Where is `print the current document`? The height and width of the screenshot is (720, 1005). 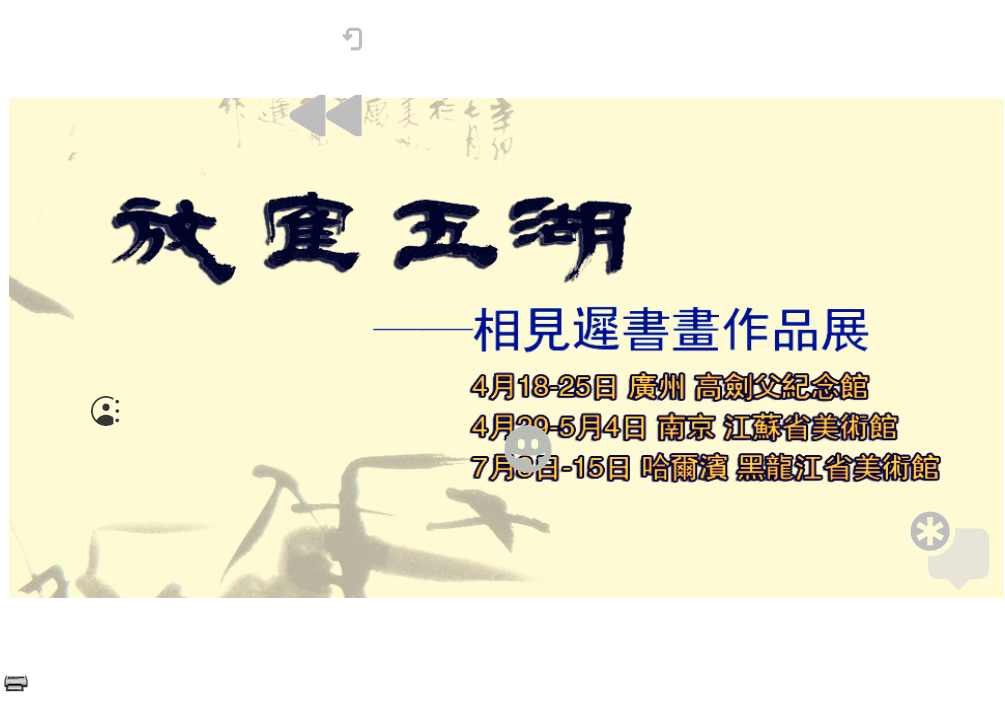
print the current document is located at coordinates (16, 683).